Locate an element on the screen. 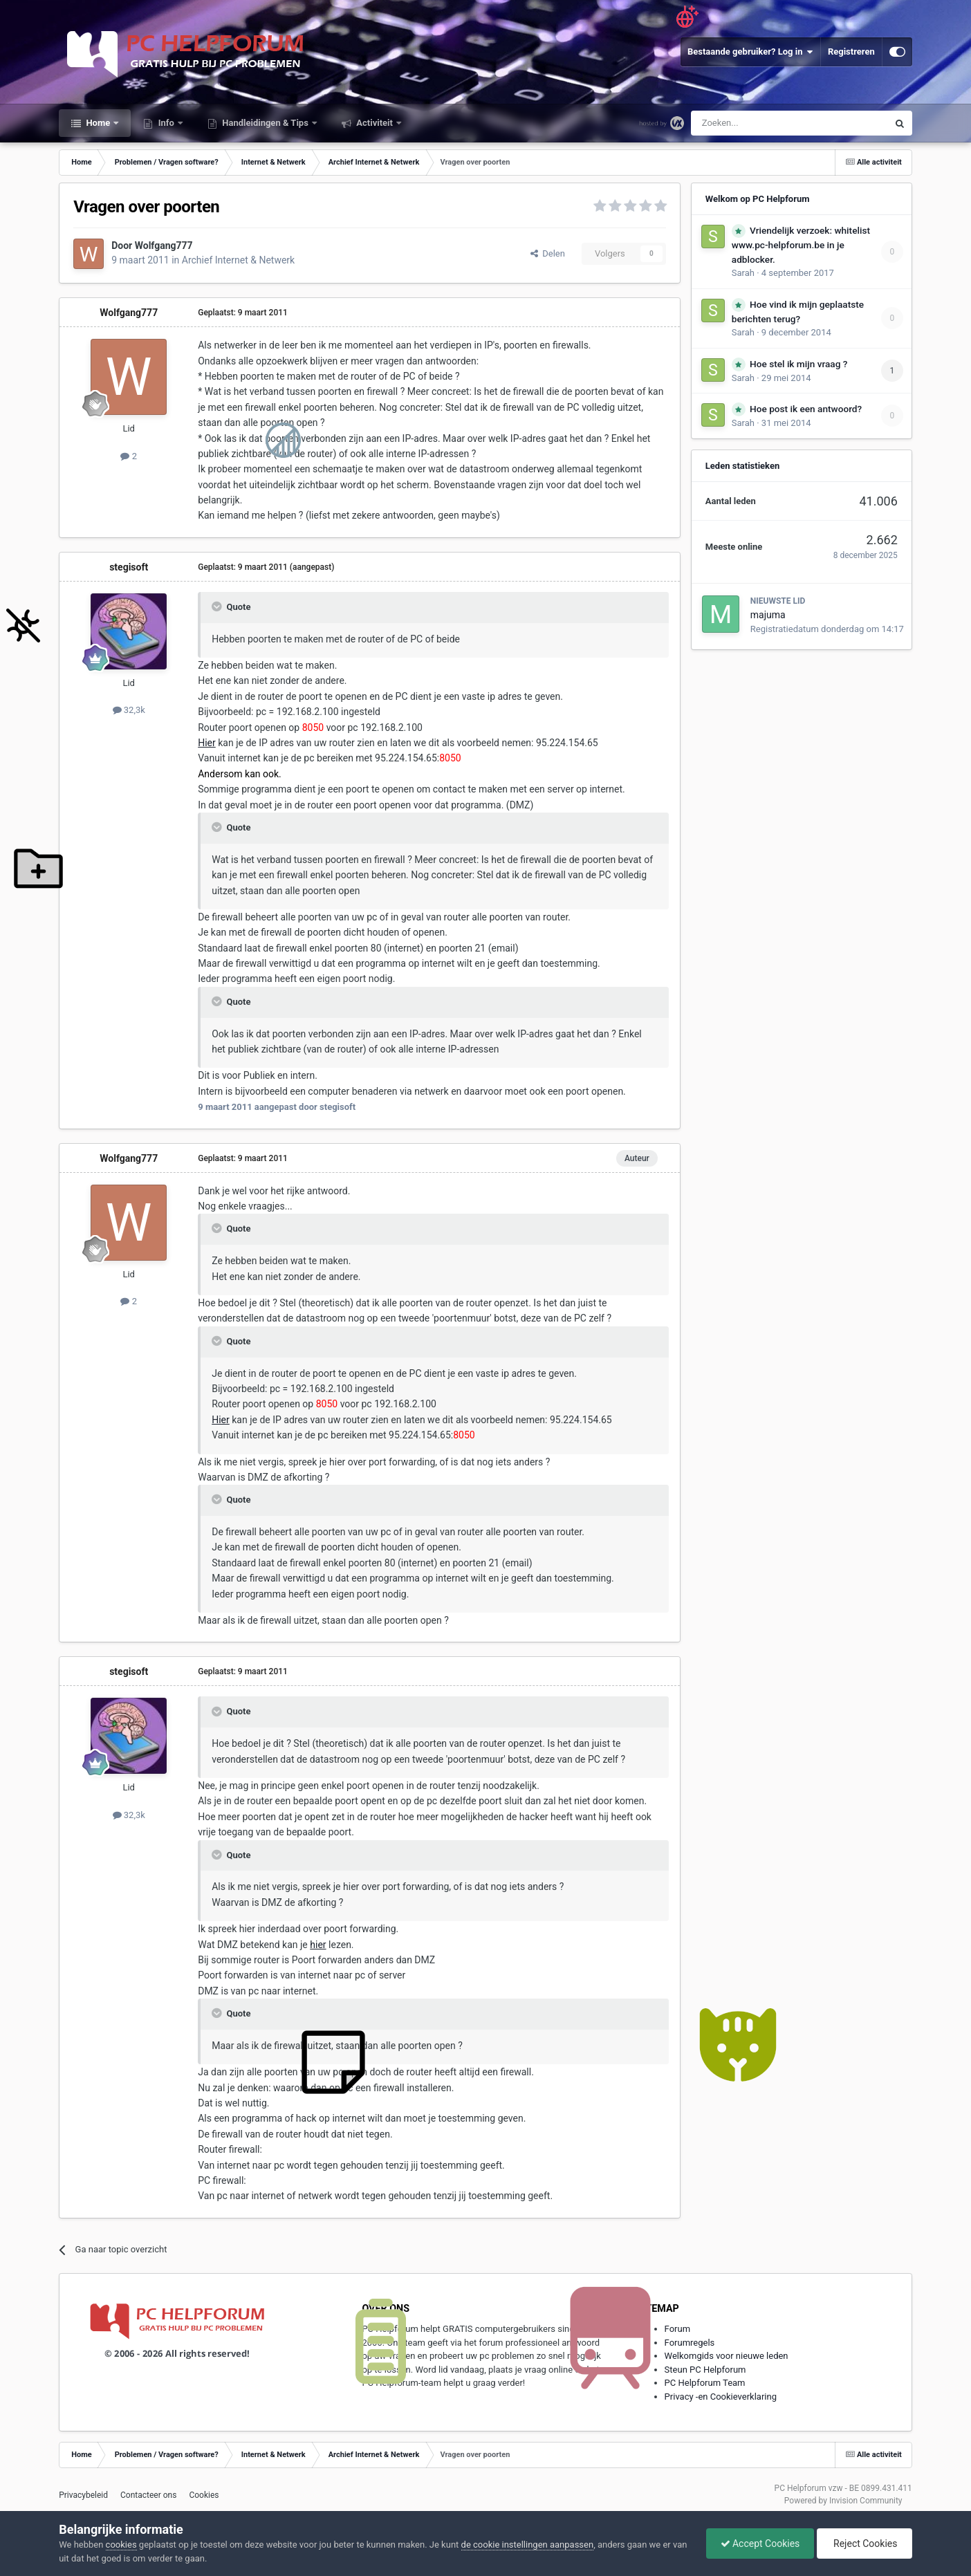 The width and height of the screenshot is (971, 2576). access pet-related features or settings is located at coordinates (738, 2044).